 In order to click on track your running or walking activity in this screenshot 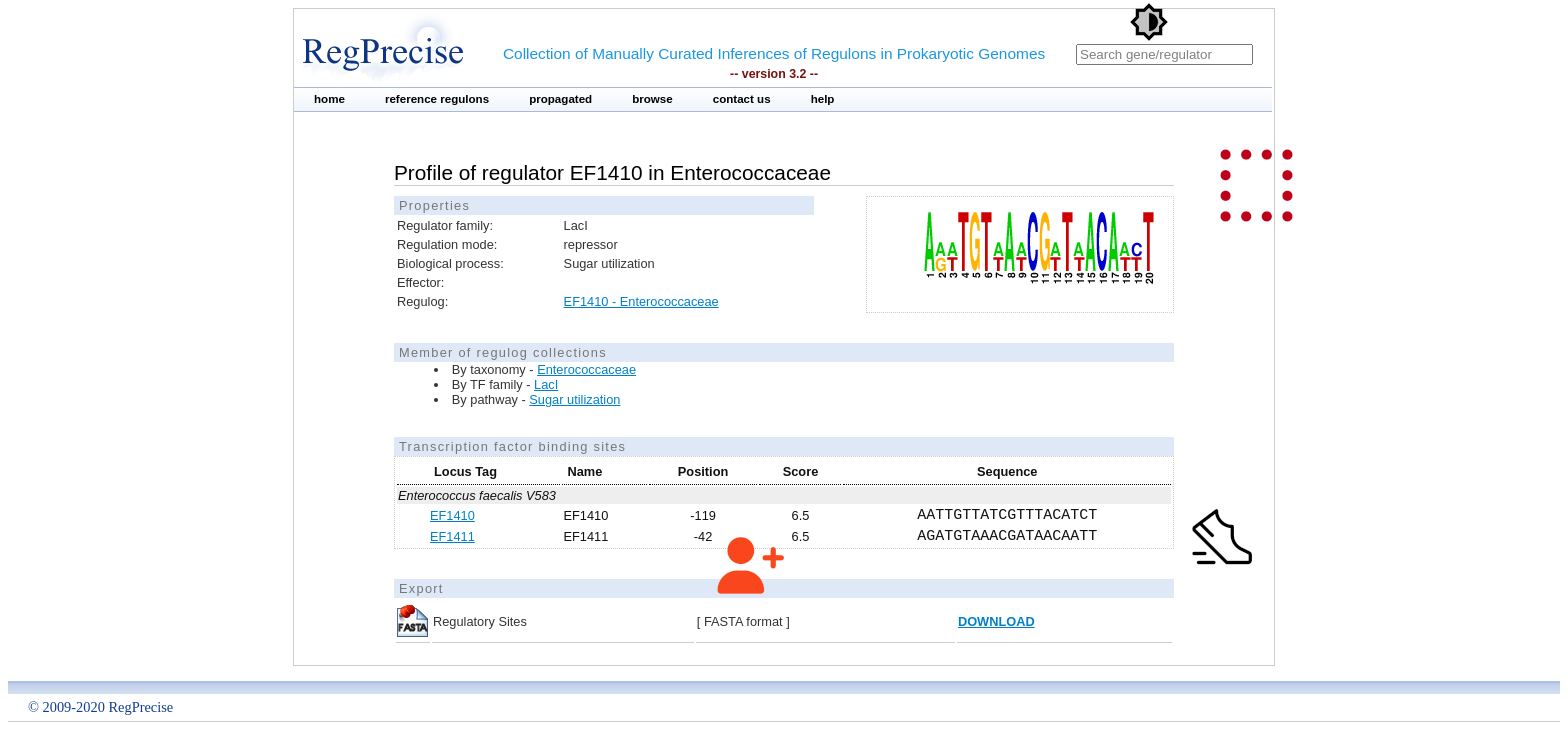, I will do `click(1221, 540)`.